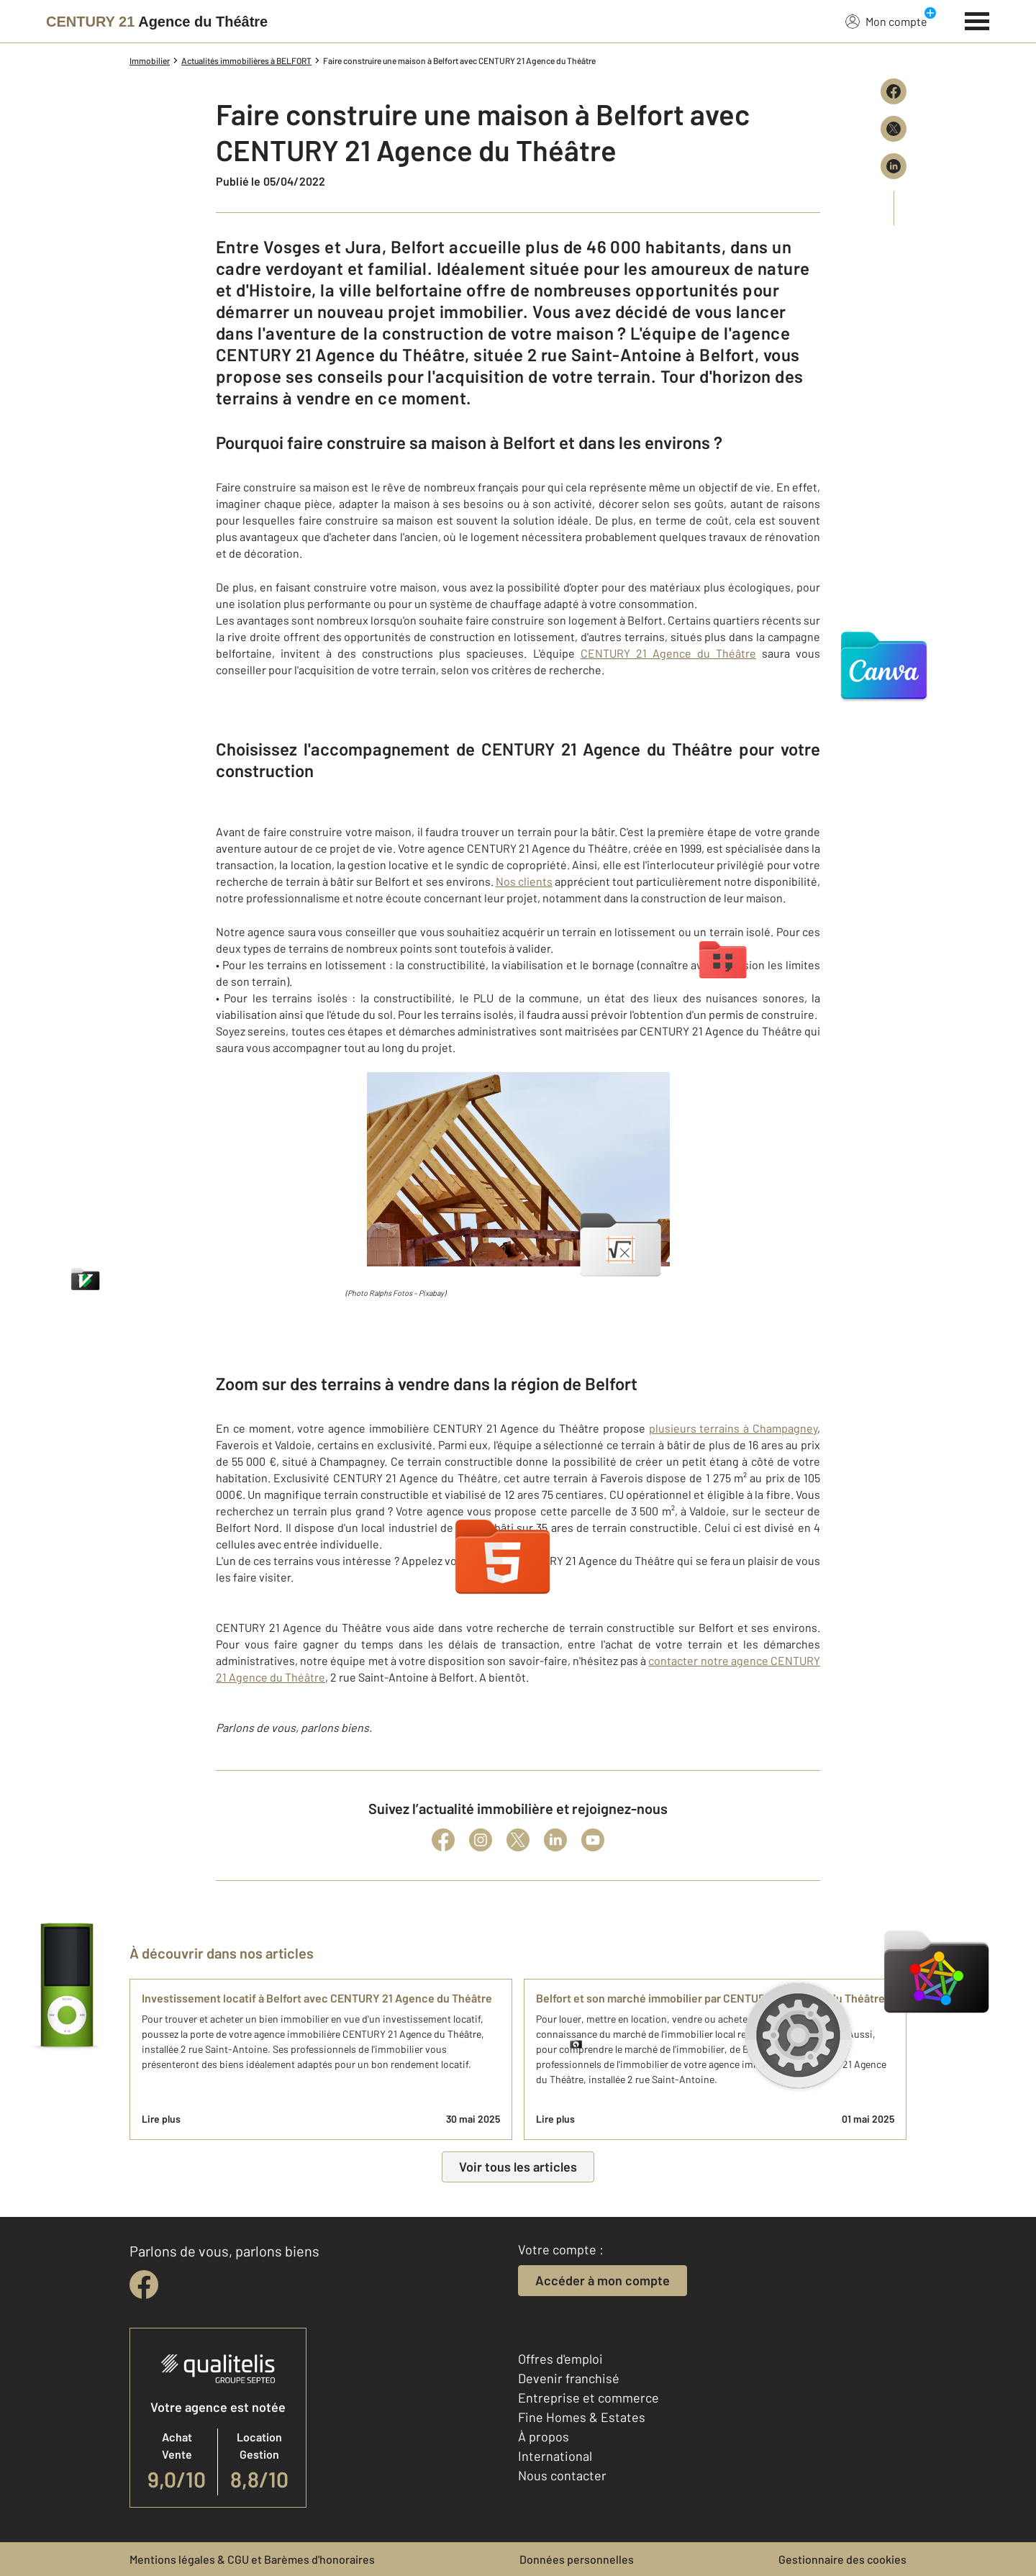 This screenshot has width=1036, height=2576. Describe the element at coordinates (798, 2035) in the screenshot. I see `view or edit document properties` at that location.